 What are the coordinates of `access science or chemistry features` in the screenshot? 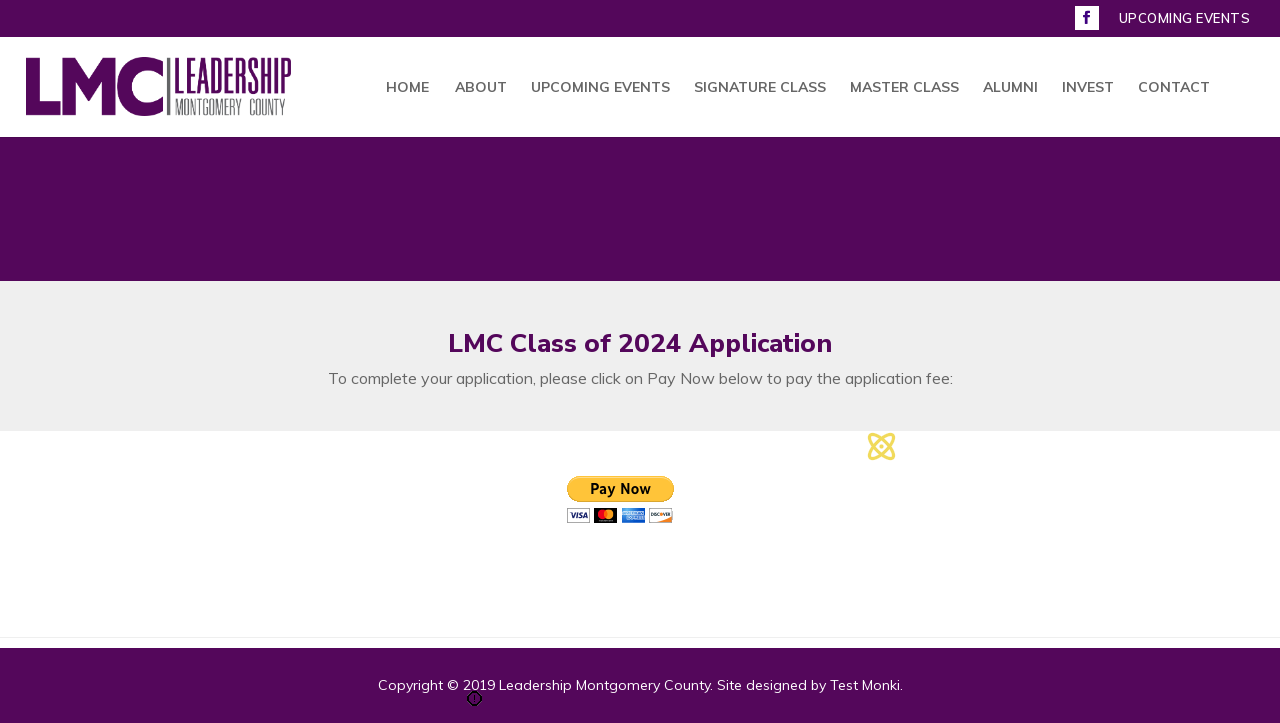 It's located at (881, 446).